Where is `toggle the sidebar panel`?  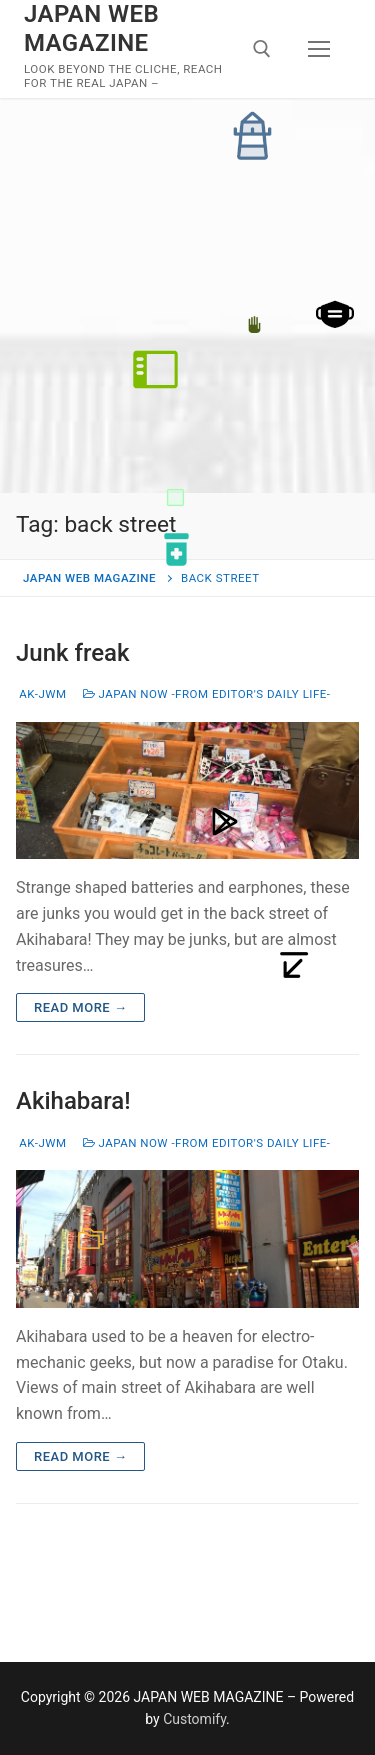
toggle the sidebar panel is located at coordinates (155, 369).